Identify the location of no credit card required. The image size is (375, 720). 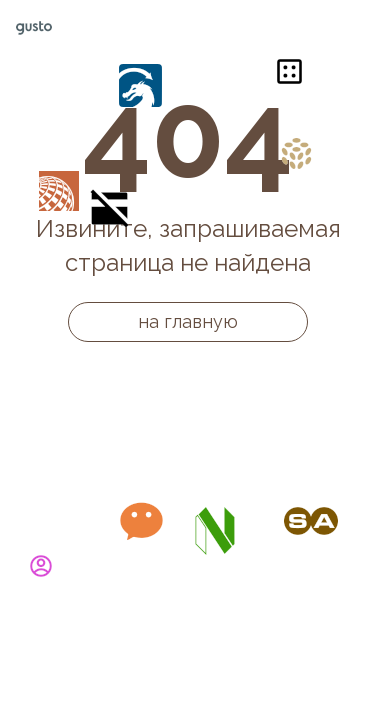
(109, 208).